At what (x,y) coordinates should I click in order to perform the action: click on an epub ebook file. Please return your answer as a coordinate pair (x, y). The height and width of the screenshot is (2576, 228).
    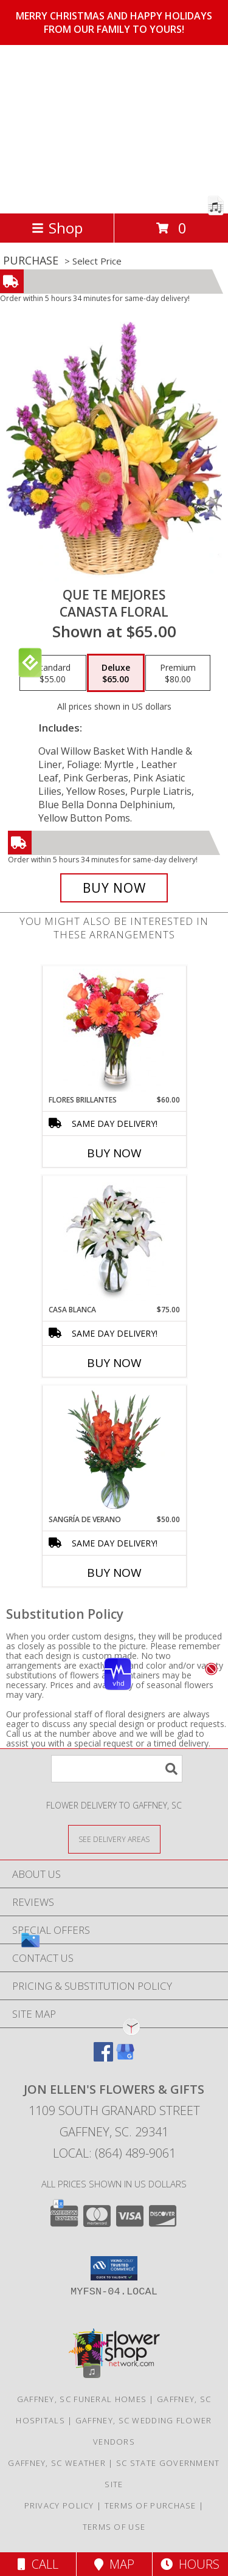
    Looking at the image, I should click on (30, 662).